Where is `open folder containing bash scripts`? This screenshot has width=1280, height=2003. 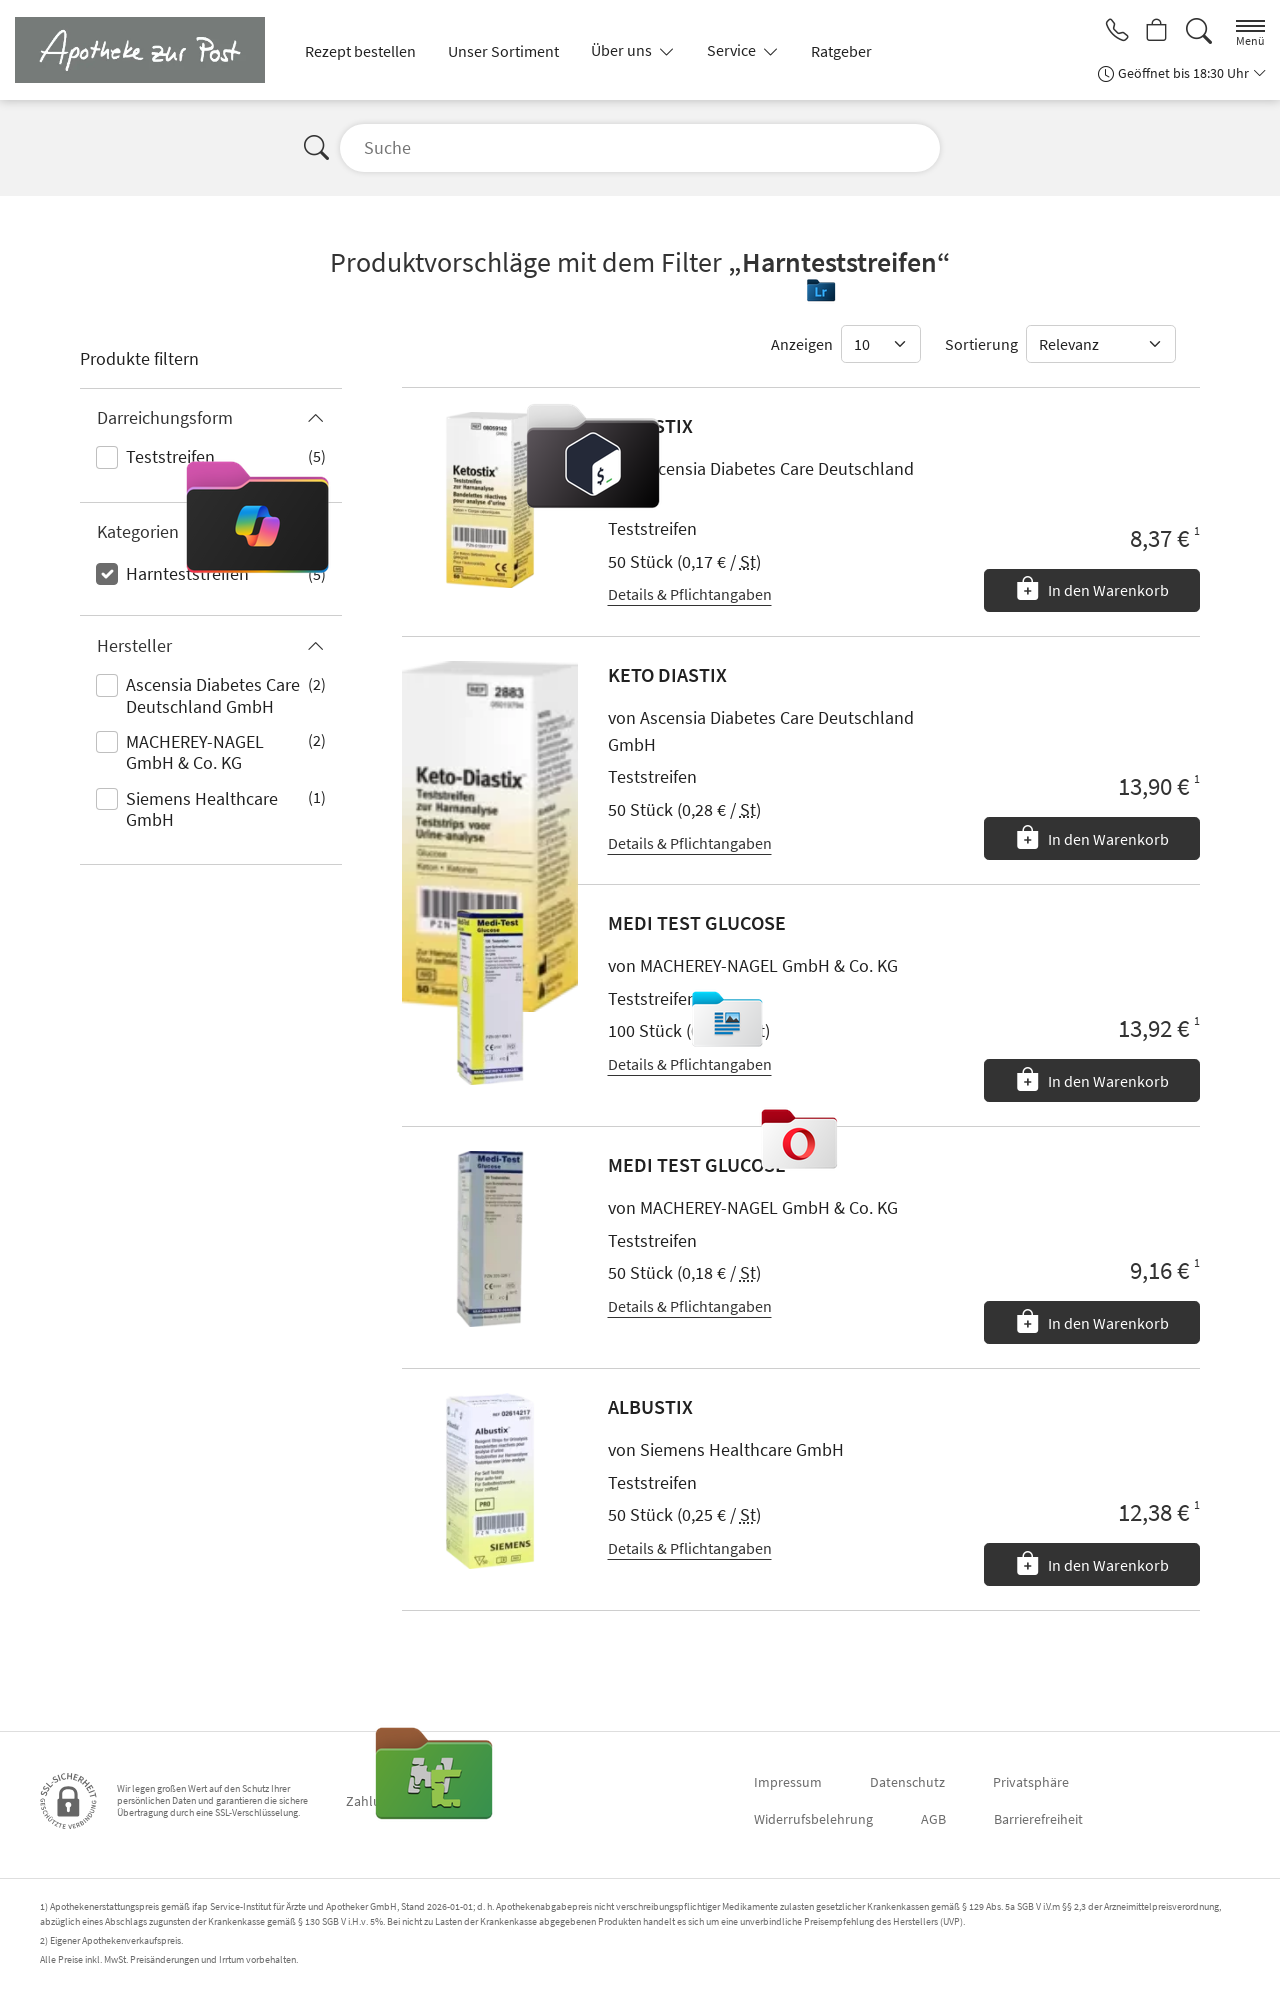
open folder containing bash scripts is located at coordinates (592, 459).